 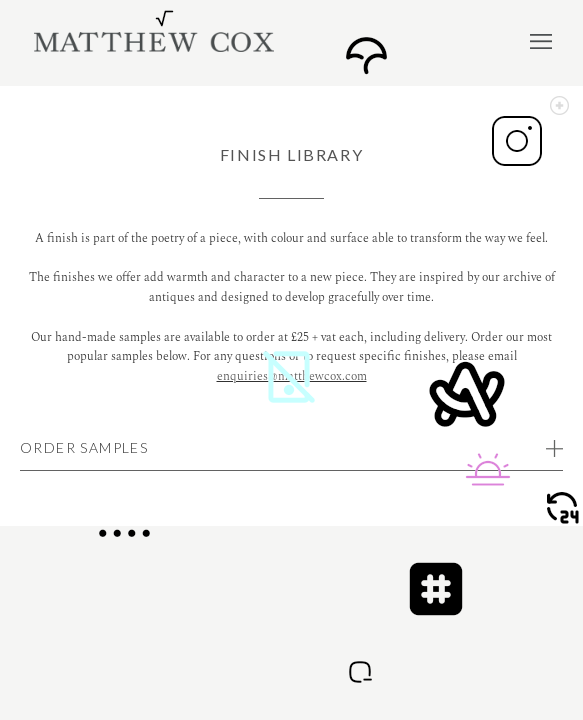 What do you see at coordinates (467, 396) in the screenshot?
I see `open the Arc browser` at bounding box center [467, 396].